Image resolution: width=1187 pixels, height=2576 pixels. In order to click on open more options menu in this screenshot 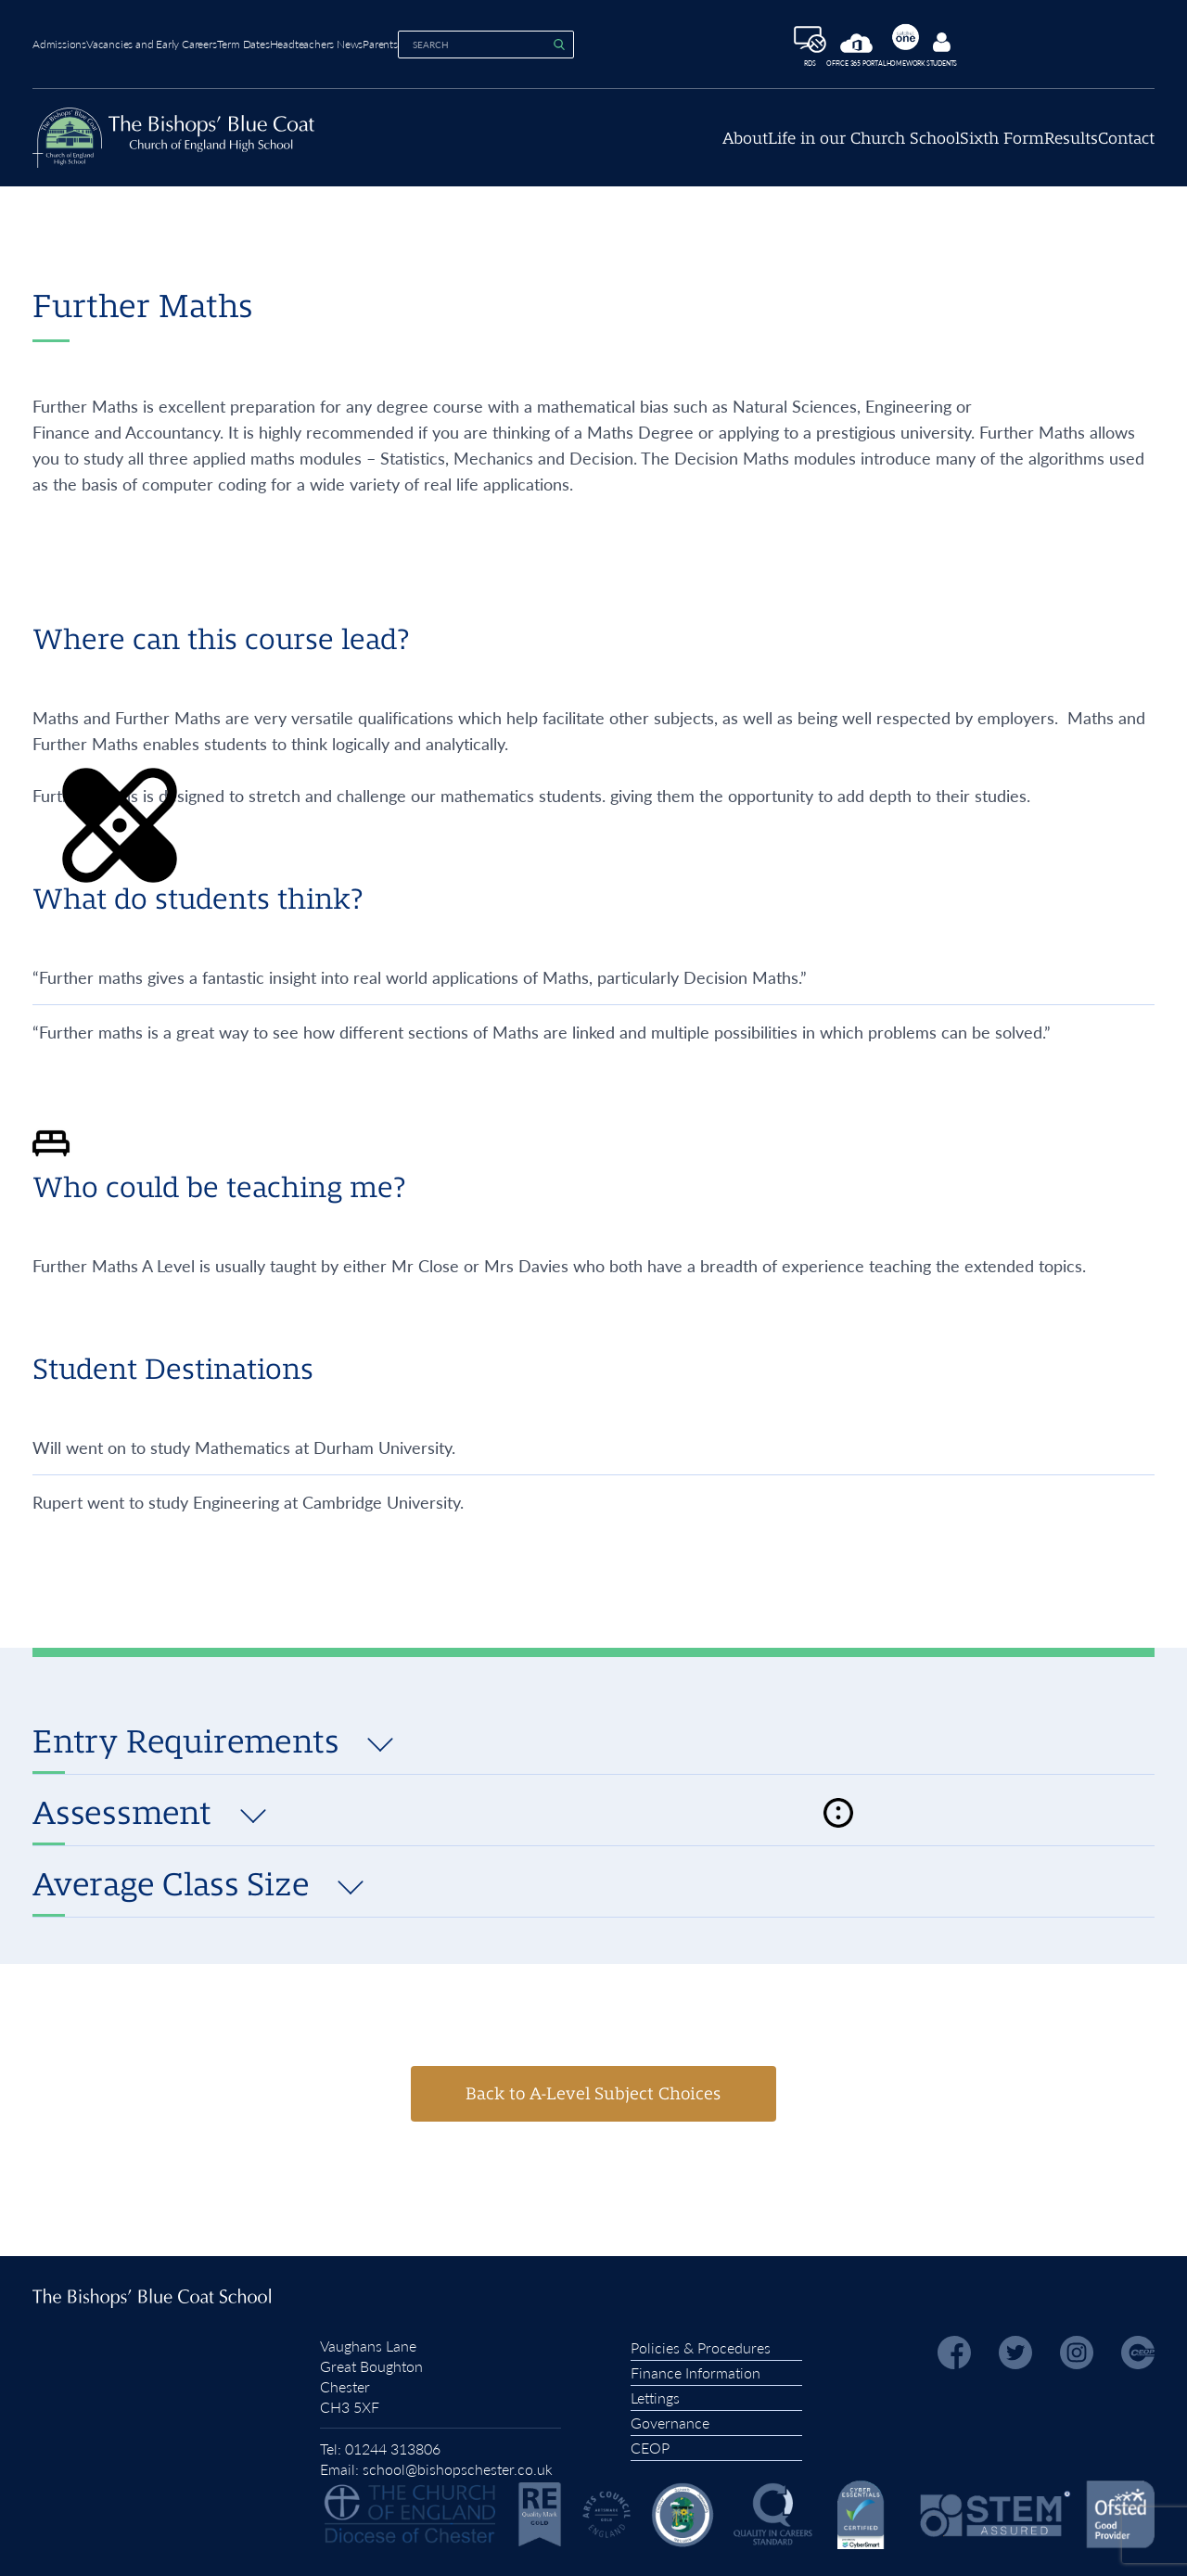, I will do `click(838, 1813)`.